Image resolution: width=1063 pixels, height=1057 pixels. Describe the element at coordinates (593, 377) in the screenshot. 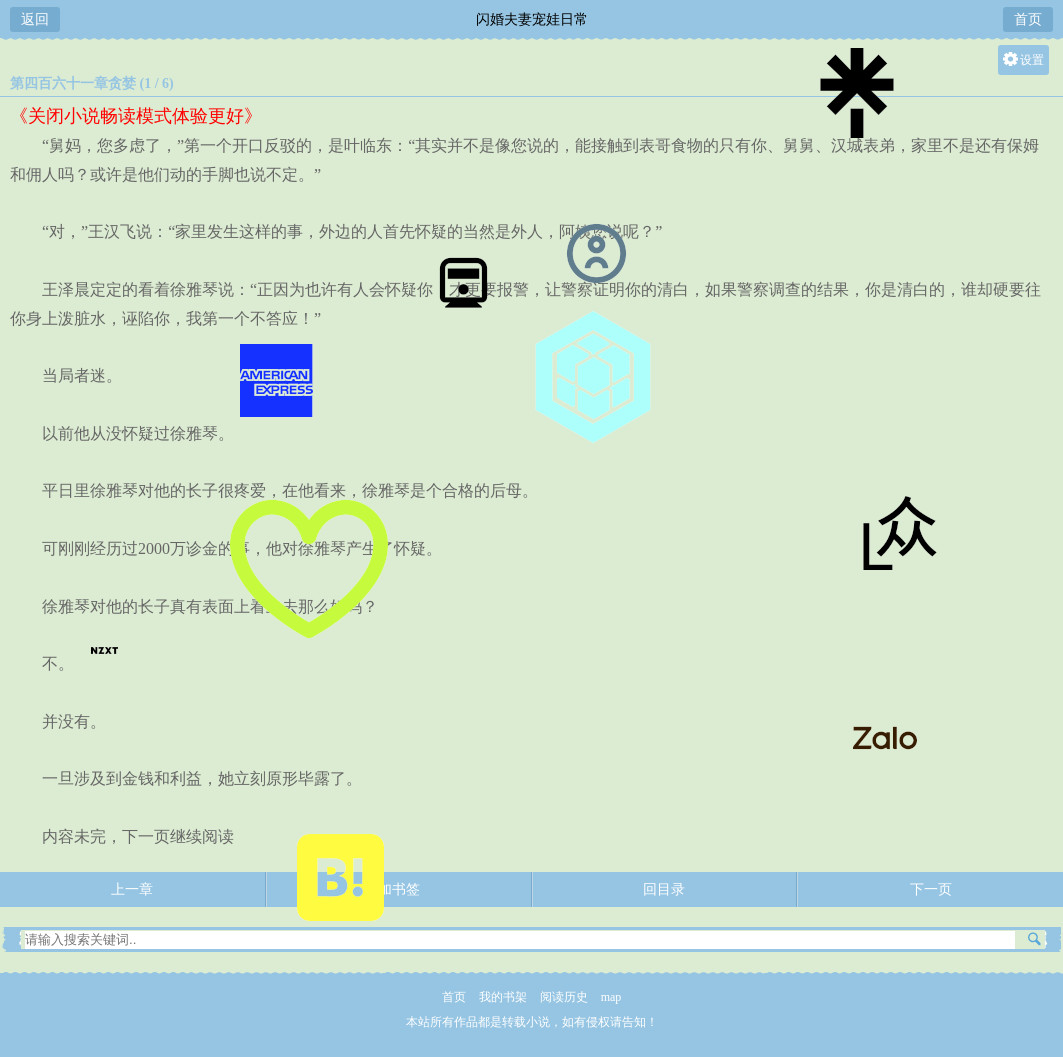

I see `sequelize ORM library logo` at that location.